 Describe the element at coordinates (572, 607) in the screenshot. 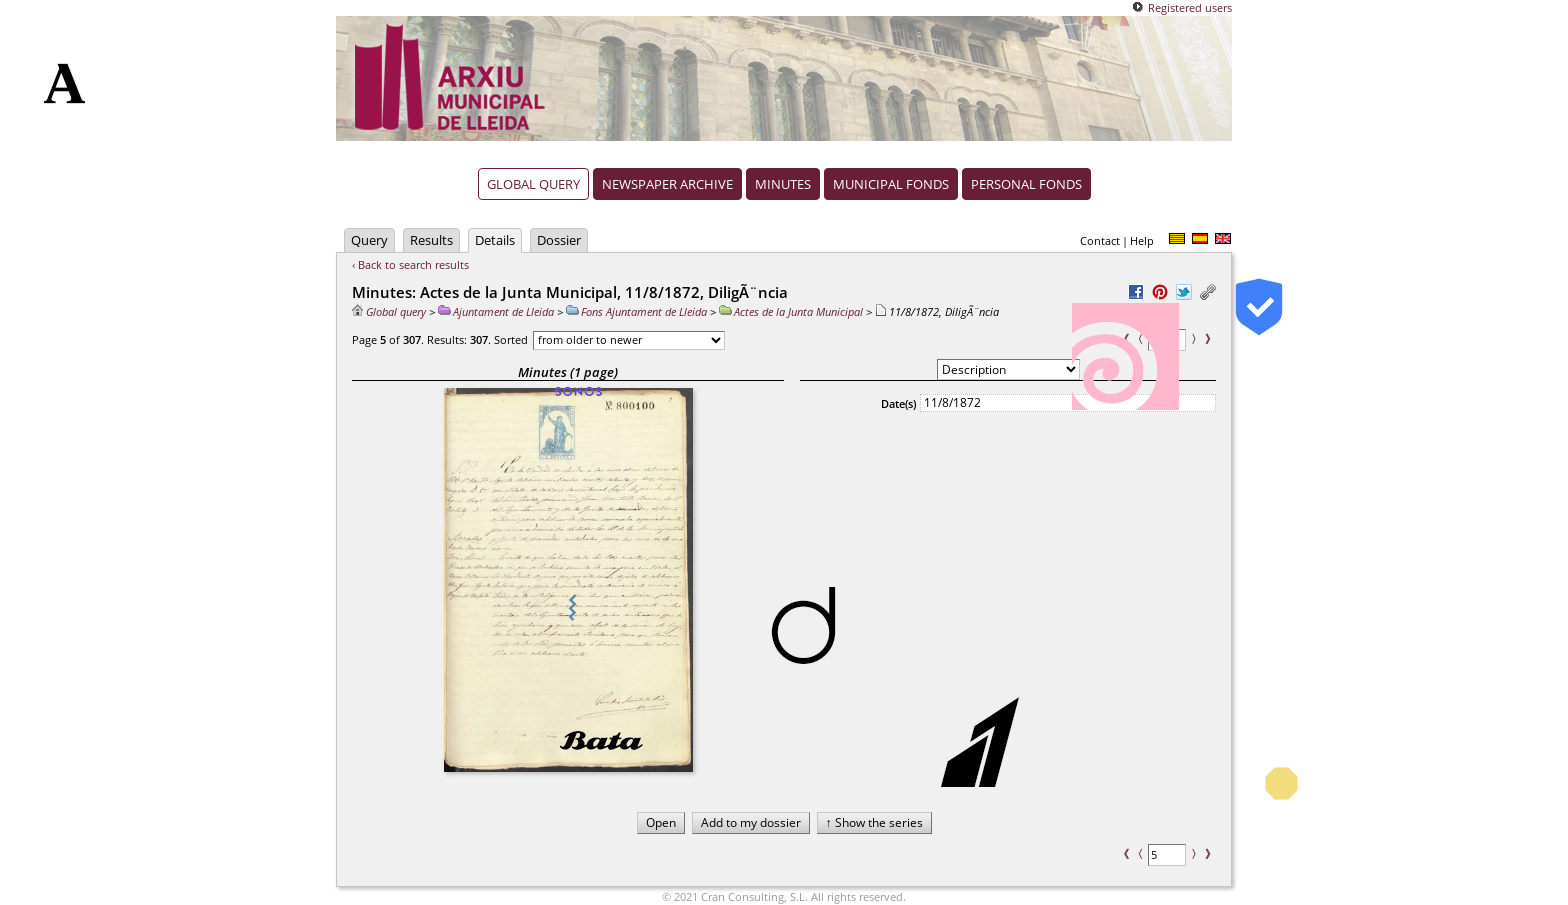

I see `common workflow language logo` at that location.